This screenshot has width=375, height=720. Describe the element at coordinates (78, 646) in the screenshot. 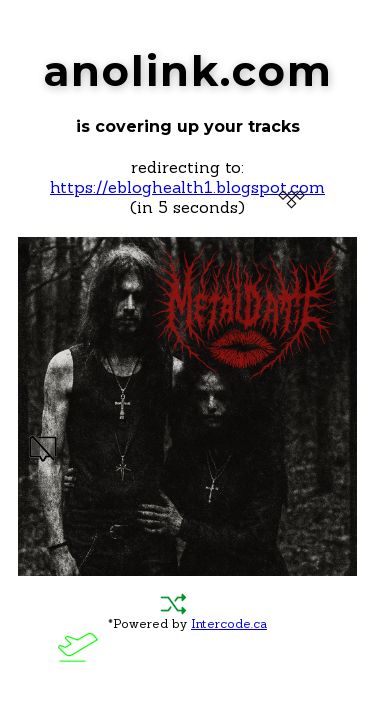

I see `indicates flight departure status` at that location.